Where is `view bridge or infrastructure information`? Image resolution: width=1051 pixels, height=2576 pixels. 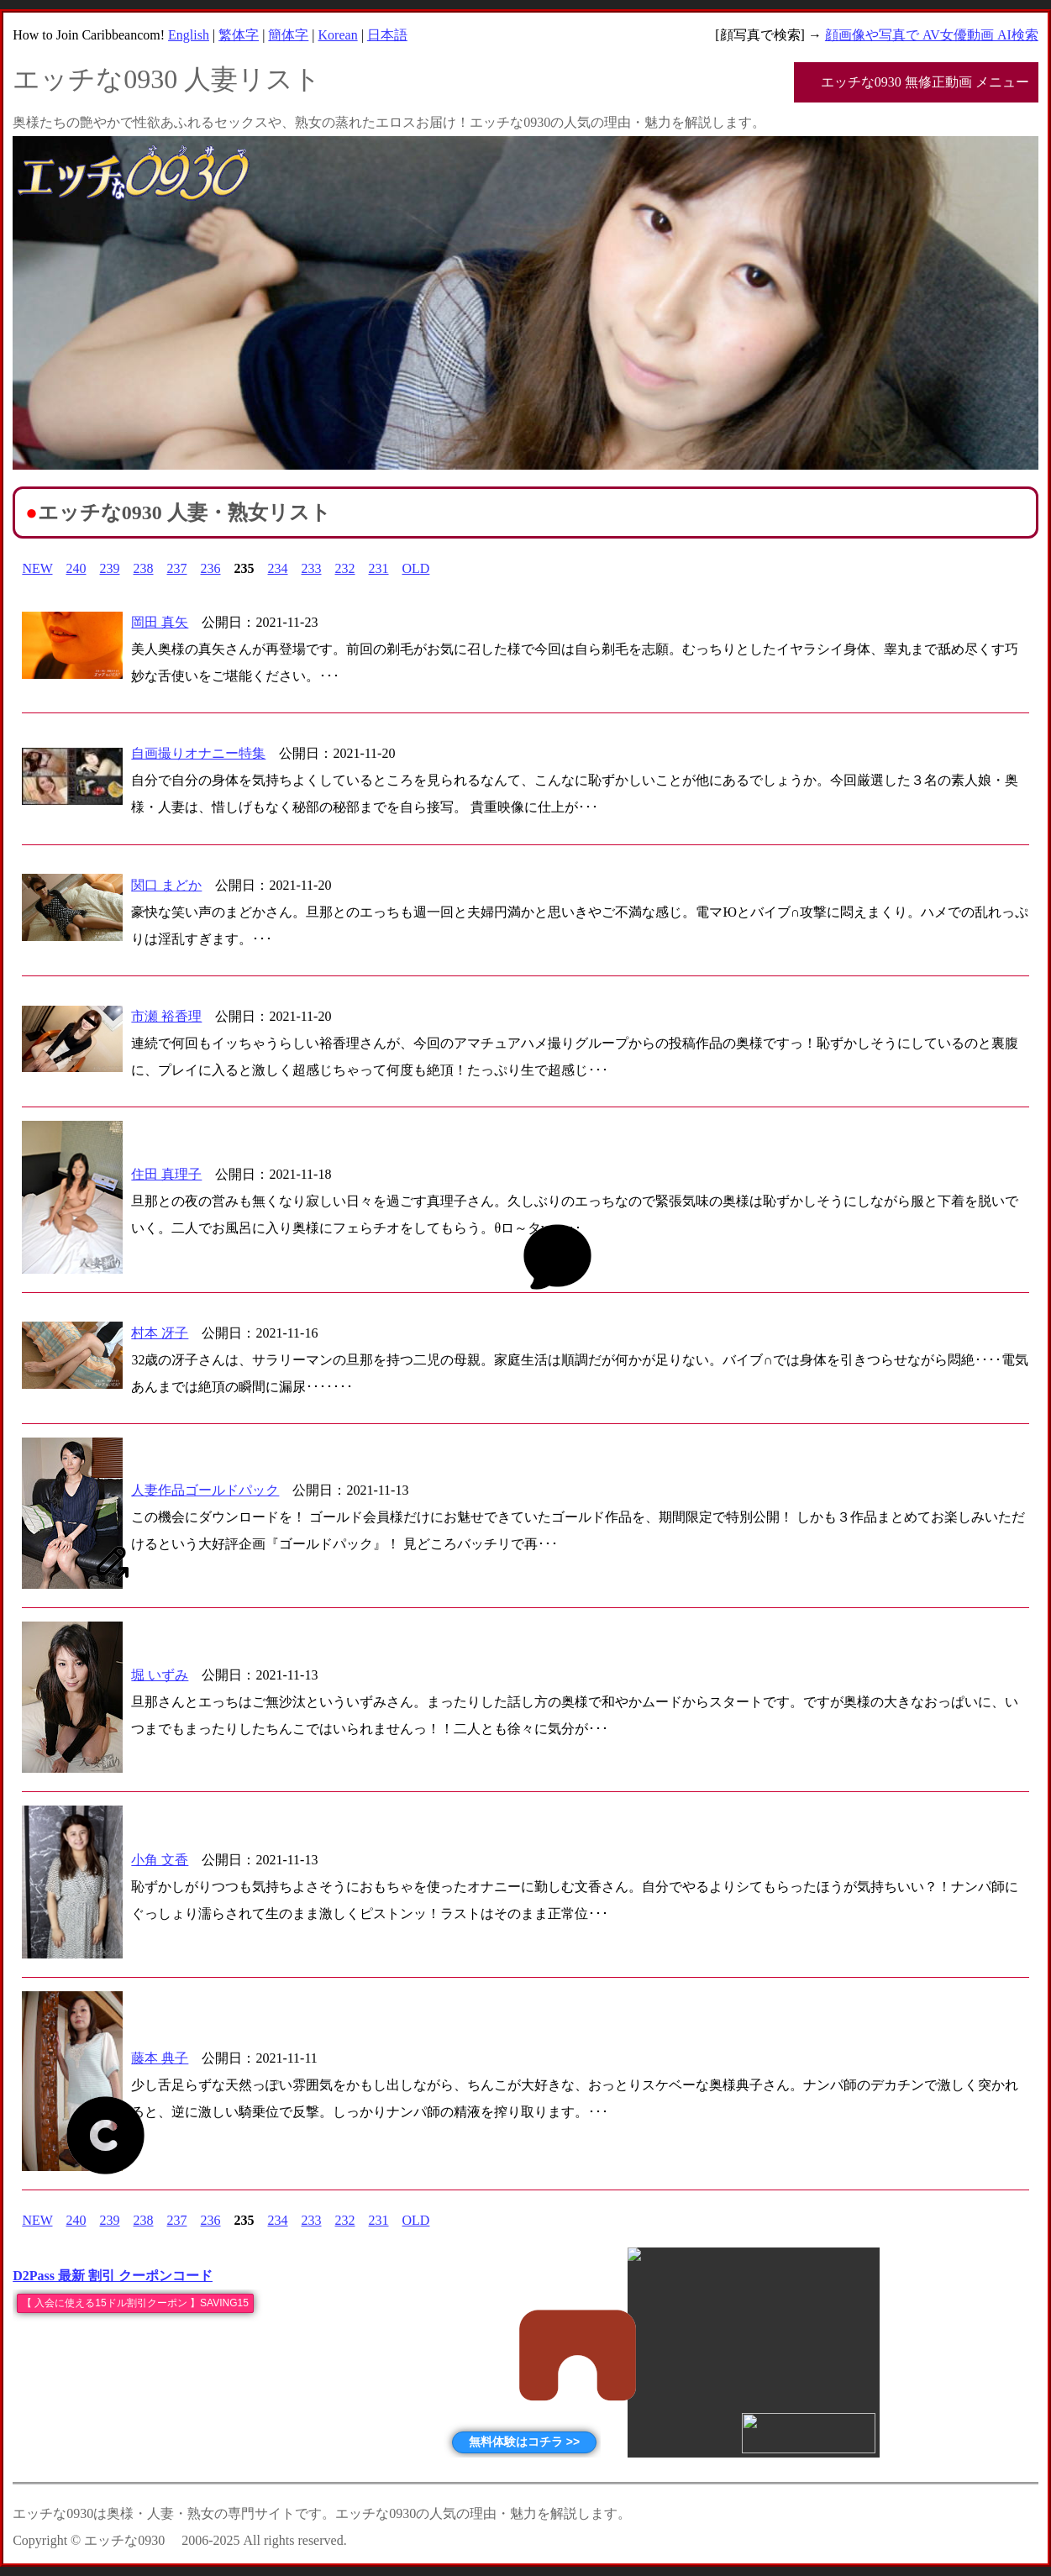
view bridge or infrastructure information is located at coordinates (577, 2348).